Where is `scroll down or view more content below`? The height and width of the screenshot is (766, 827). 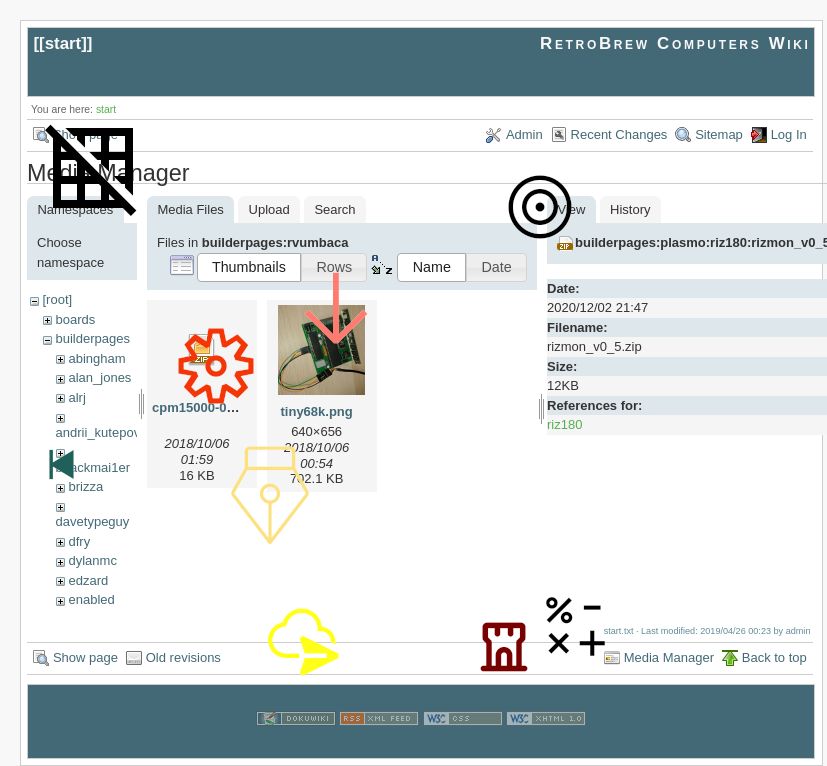 scroll down or view more content below is located at coordinates (333, 308).